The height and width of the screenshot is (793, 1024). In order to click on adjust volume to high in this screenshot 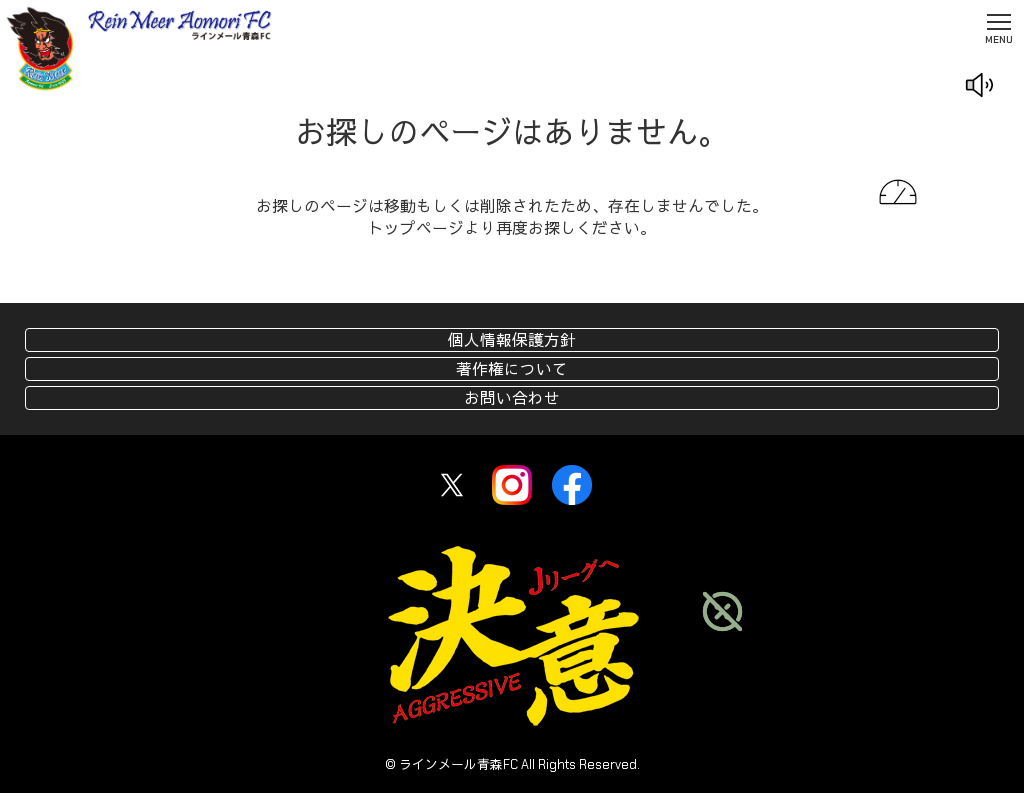, I will do `click(979, 85)`.